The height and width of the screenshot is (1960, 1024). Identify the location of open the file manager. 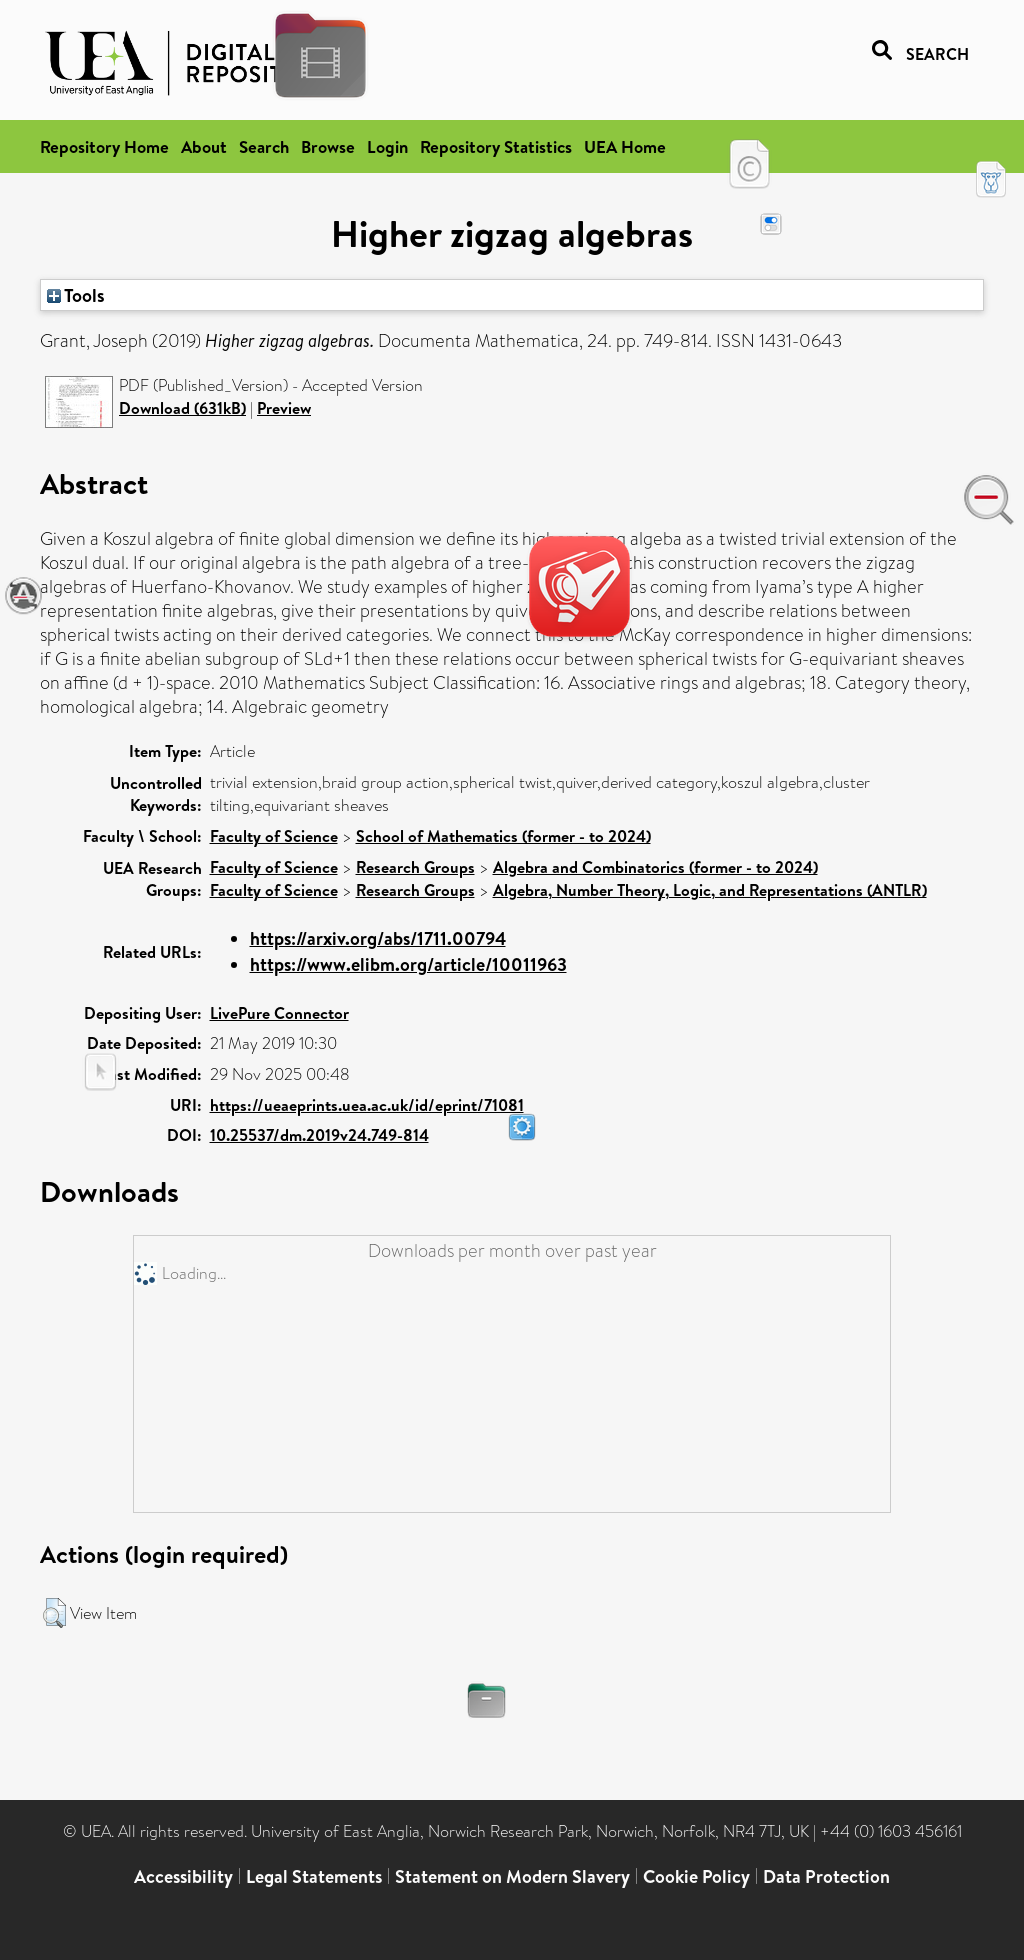
(486, 1700).